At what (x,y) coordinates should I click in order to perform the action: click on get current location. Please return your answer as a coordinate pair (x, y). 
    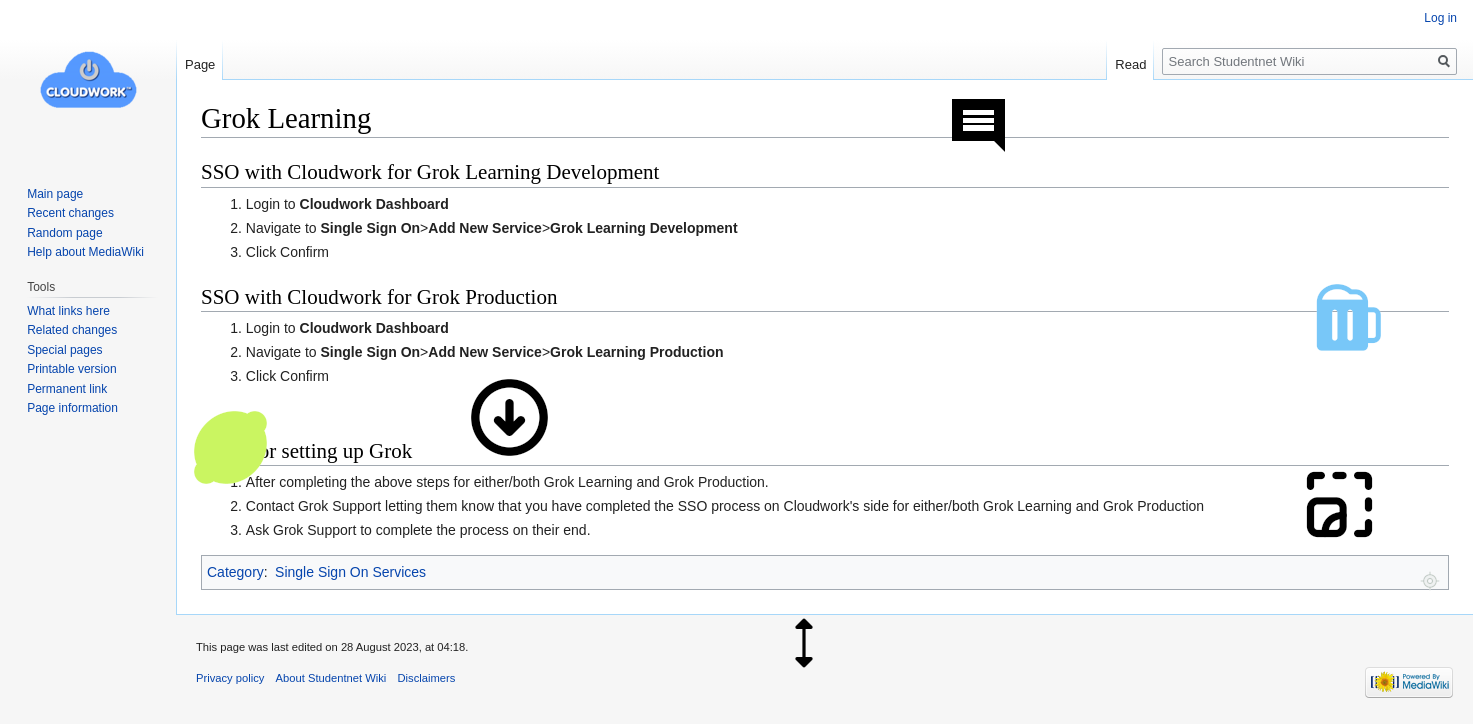
    Looking at the image, I should click on (1430, 581).